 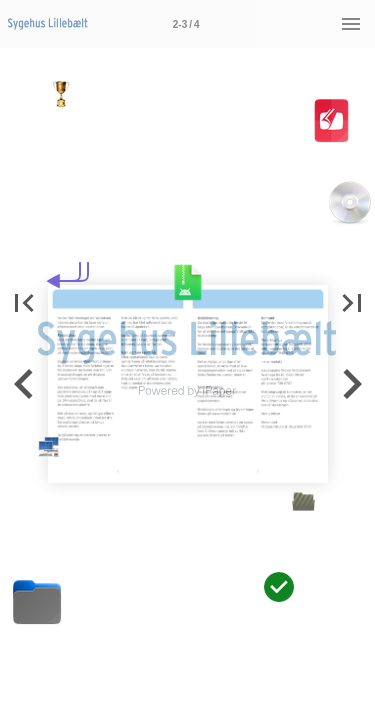 I want to click on indicates no network connection available, so click(x=48, y=446).